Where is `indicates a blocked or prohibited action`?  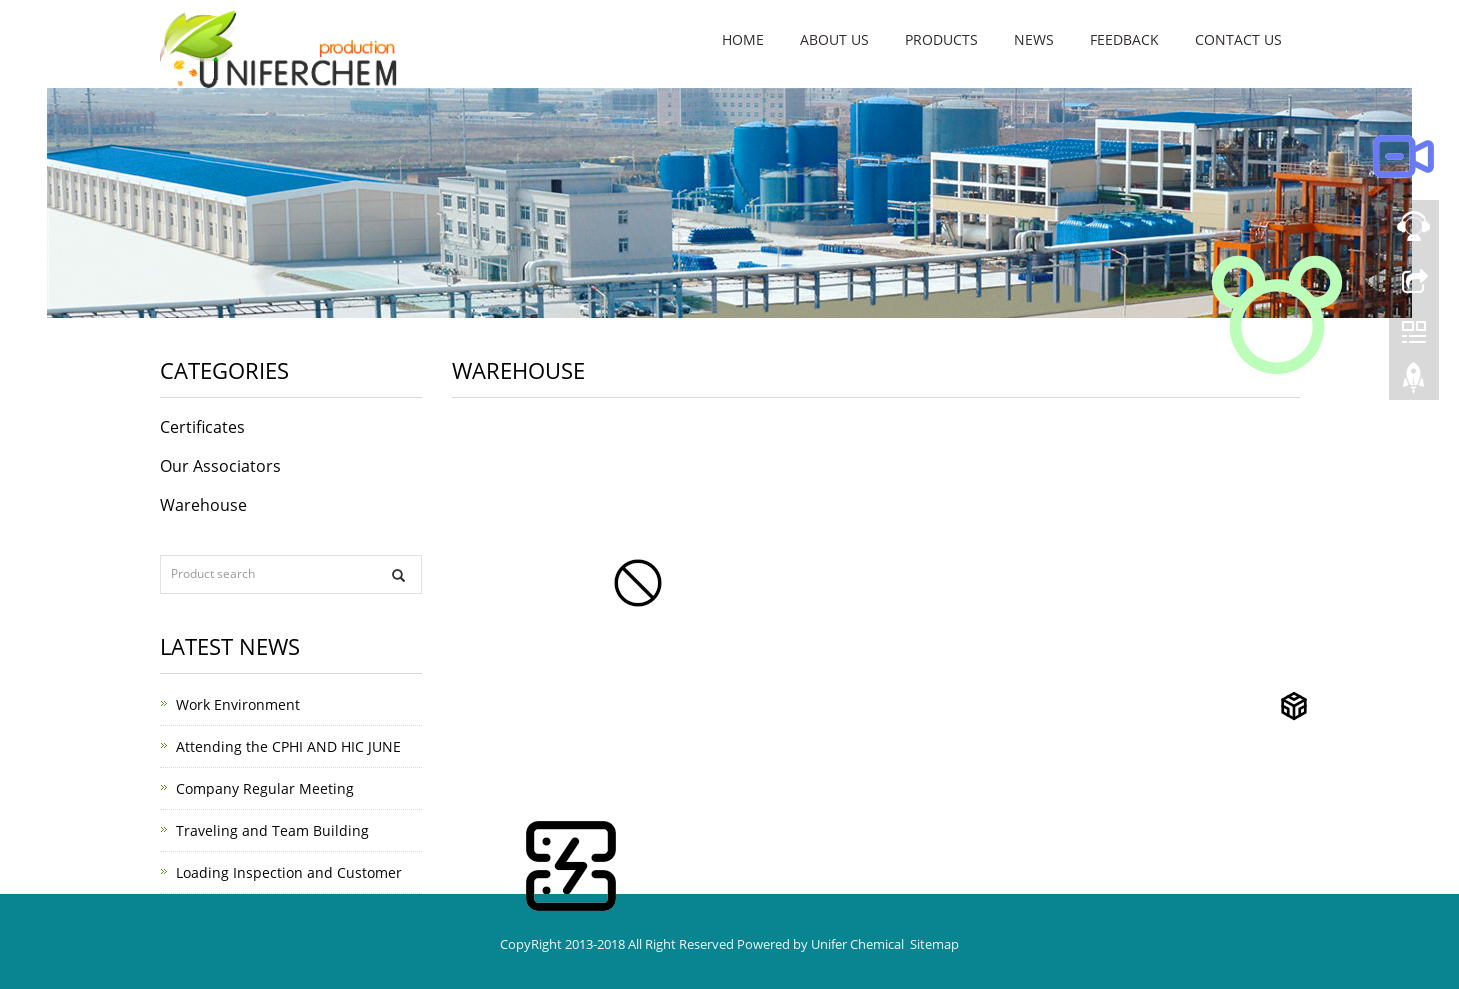 indicates a blocked or prohibited action is located at coordinates (638, 583).